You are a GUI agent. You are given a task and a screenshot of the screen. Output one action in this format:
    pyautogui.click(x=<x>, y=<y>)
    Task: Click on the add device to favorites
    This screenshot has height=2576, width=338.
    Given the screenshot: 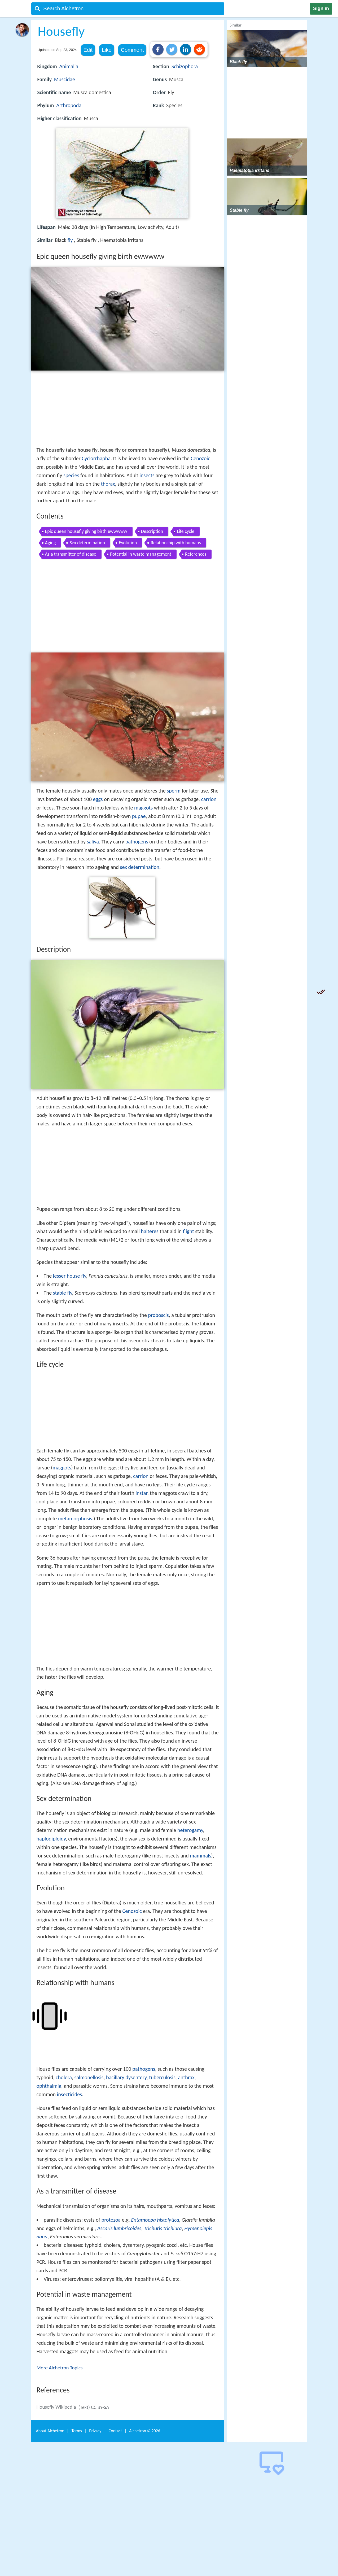 What is the action you would take?
    pyautogui.click(x=271, y=2462)
    